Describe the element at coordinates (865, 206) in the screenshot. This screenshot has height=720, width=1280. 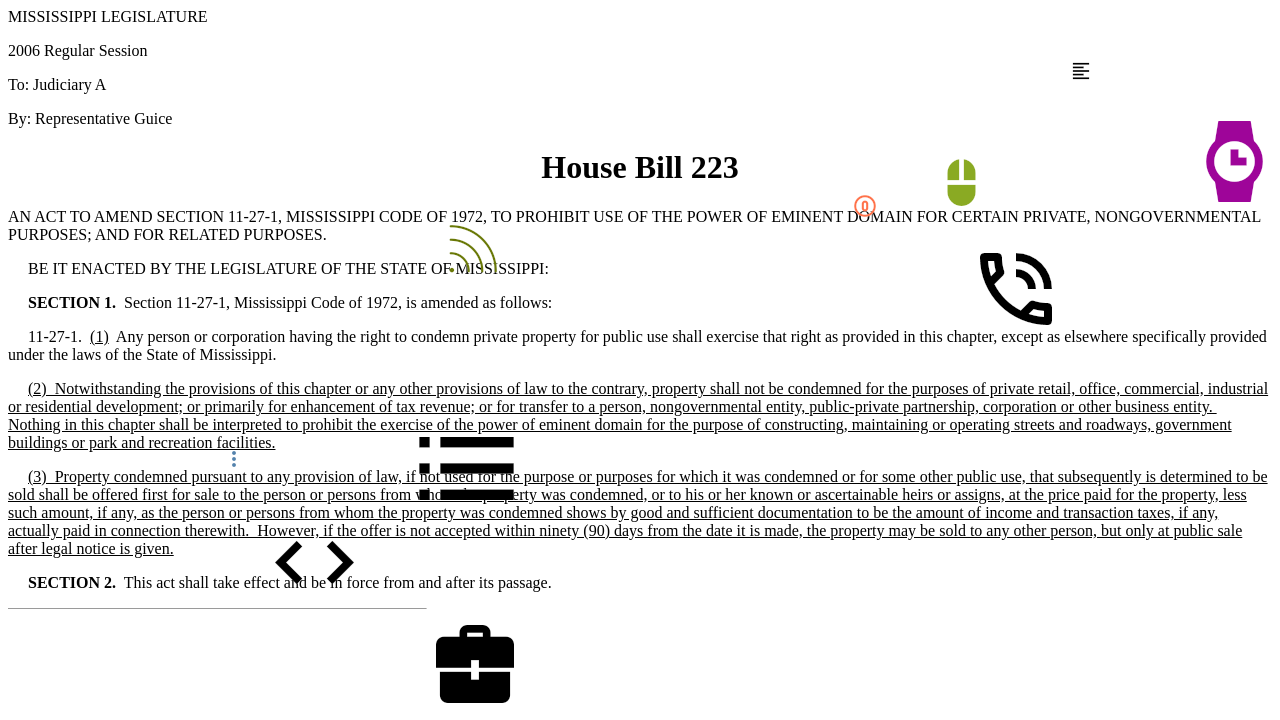
I see `indicates an "O" option or selection in a multiple choice interface` at that location.